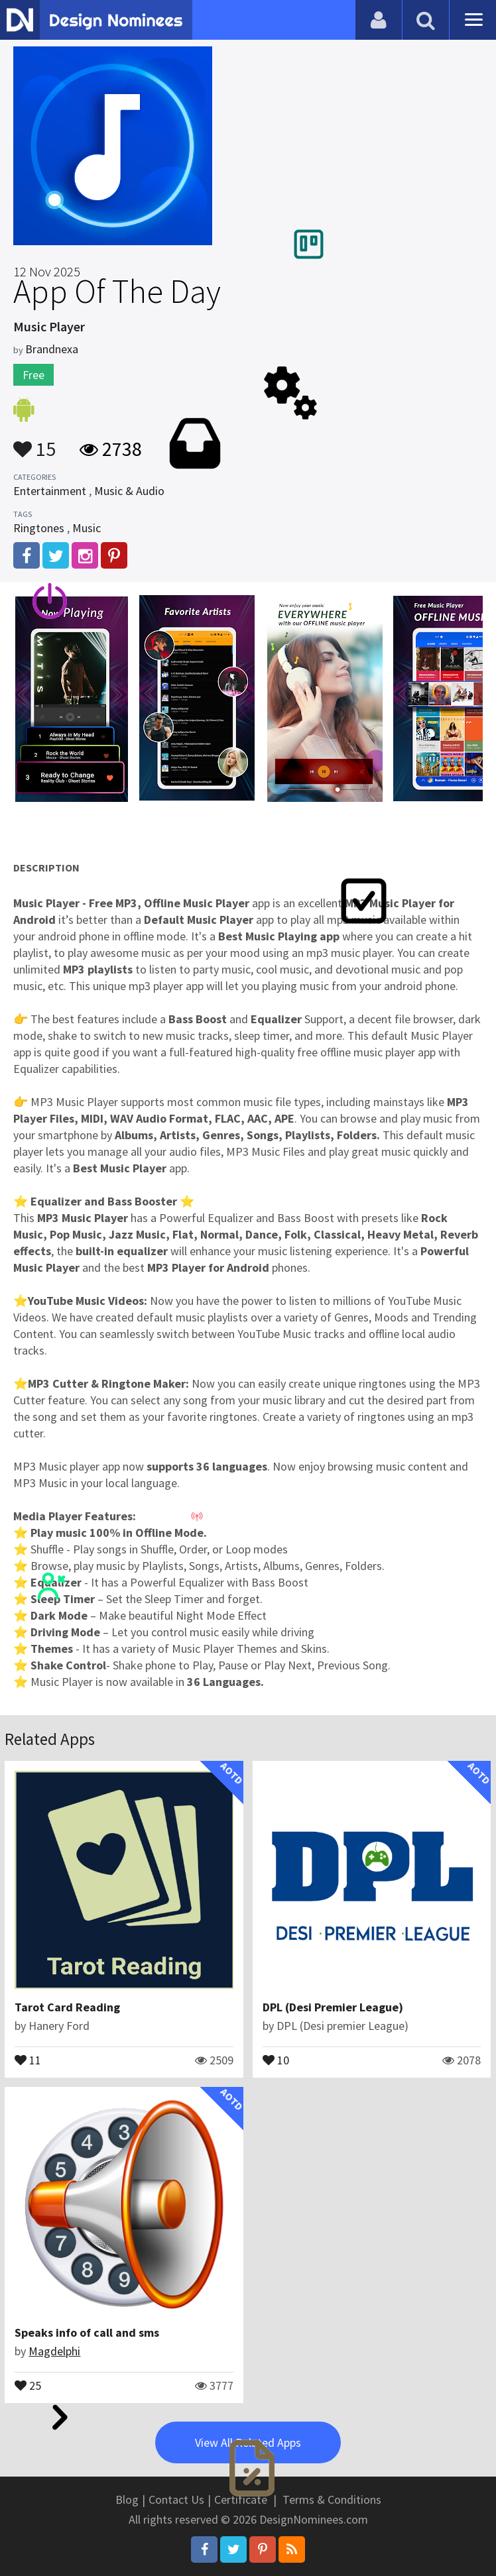 The height and width of the screenshot is (2576, 496). What do you see at coordinates (252, 2468) in the screenshot?
I see `view document with percentage or discount details` at bounding box center [252, 2468].